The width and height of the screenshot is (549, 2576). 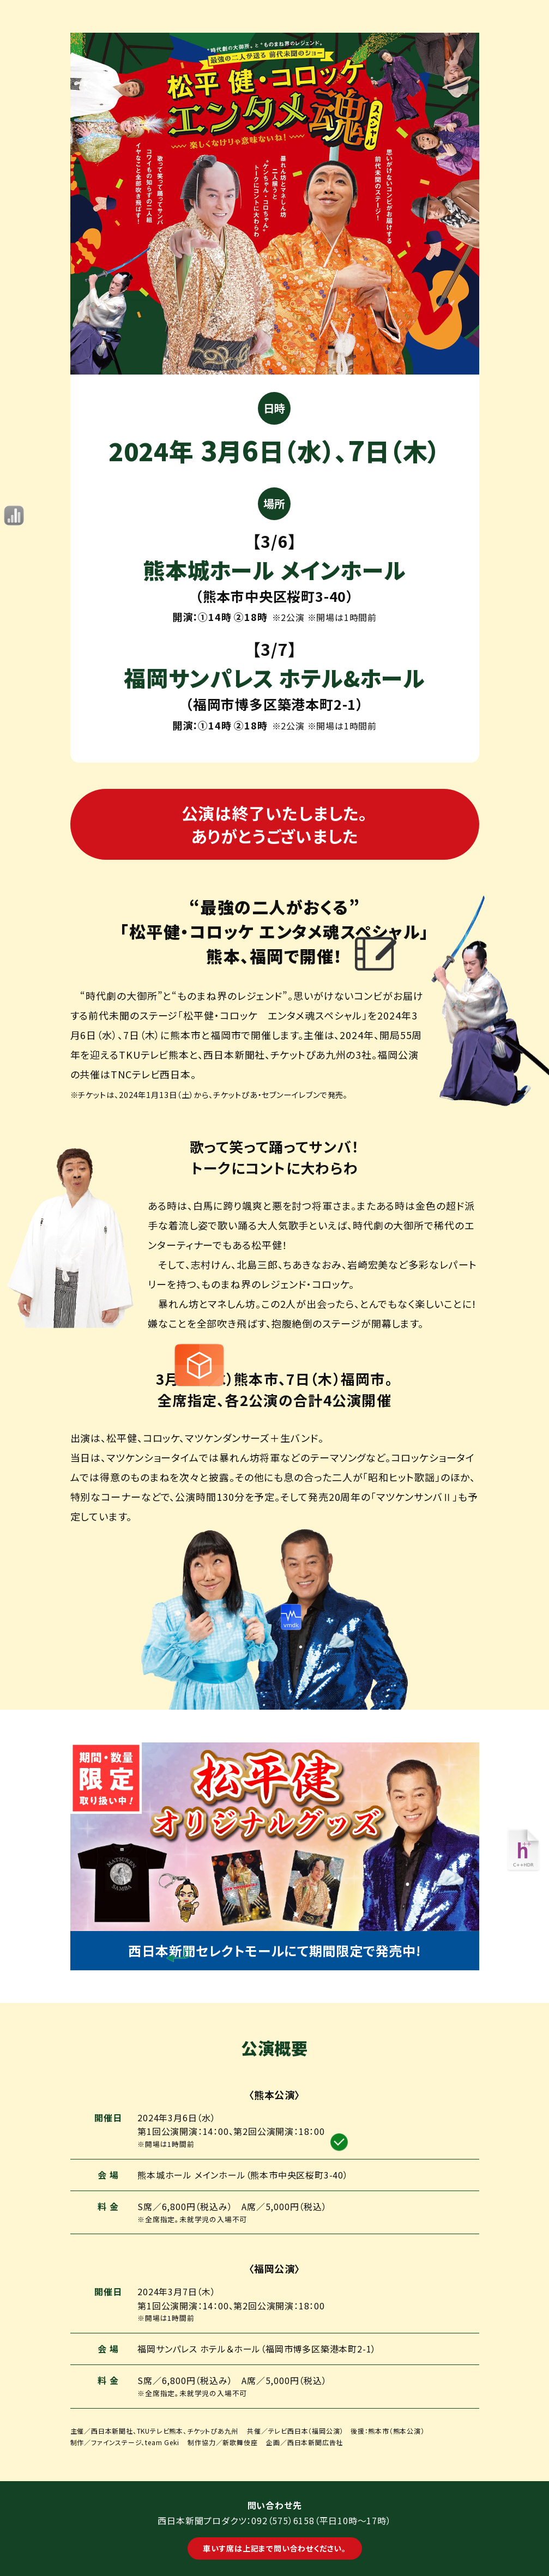 I want to click on a C++ header file, so click(x=523, y=1850).